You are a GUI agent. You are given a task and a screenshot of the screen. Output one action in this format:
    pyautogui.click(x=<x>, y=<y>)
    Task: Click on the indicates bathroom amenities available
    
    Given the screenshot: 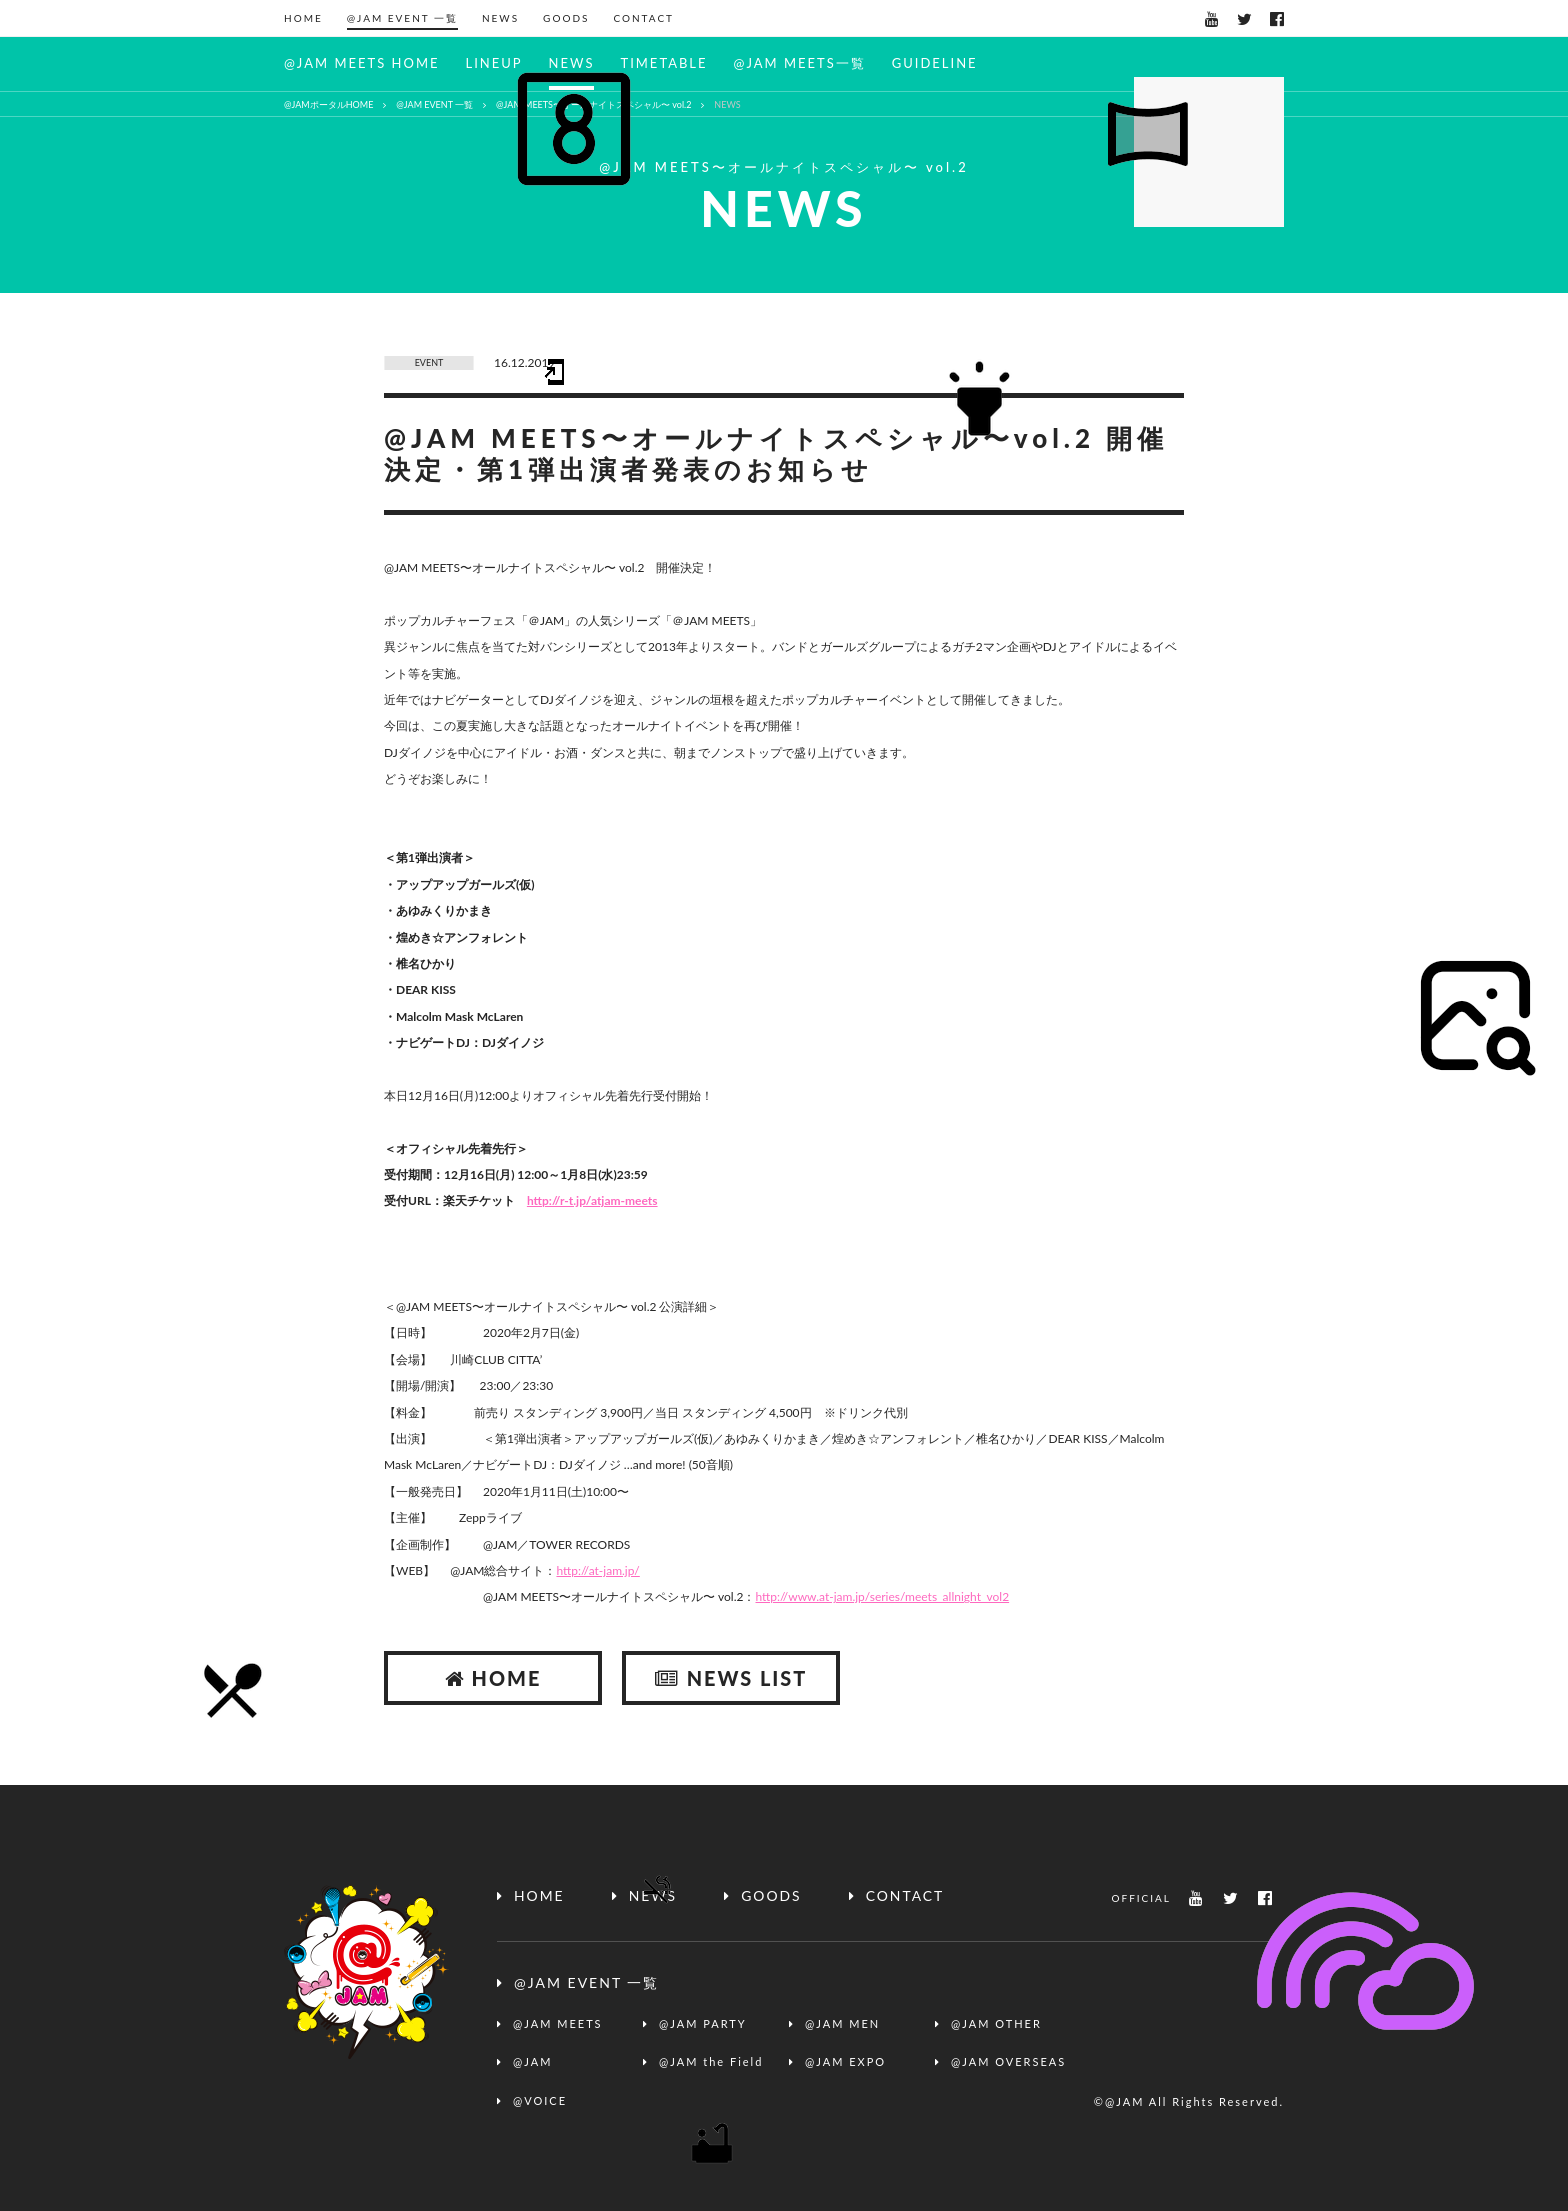 What is the action you would take?
    pyautogui.click(x=712, y=2143)
    